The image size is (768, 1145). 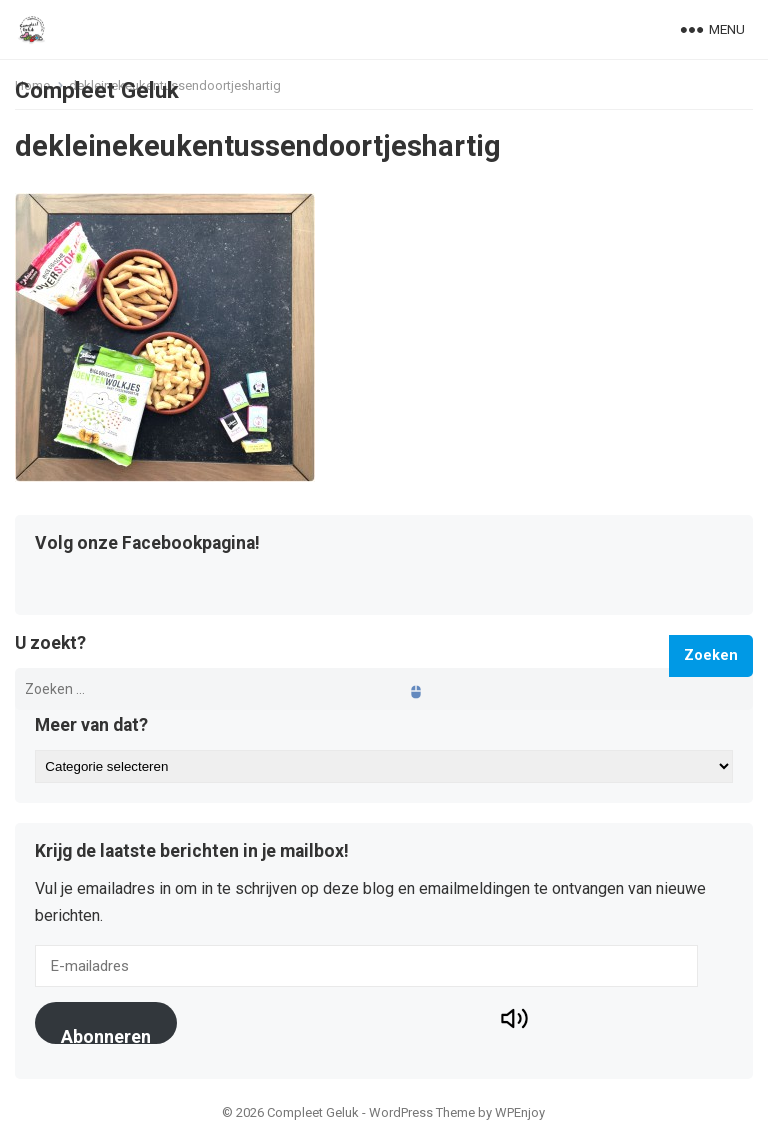 What do you see at coordinates (514, 1018) in the screenshot?
I see `adjust audio volume` at bounding box center [514, 1018].